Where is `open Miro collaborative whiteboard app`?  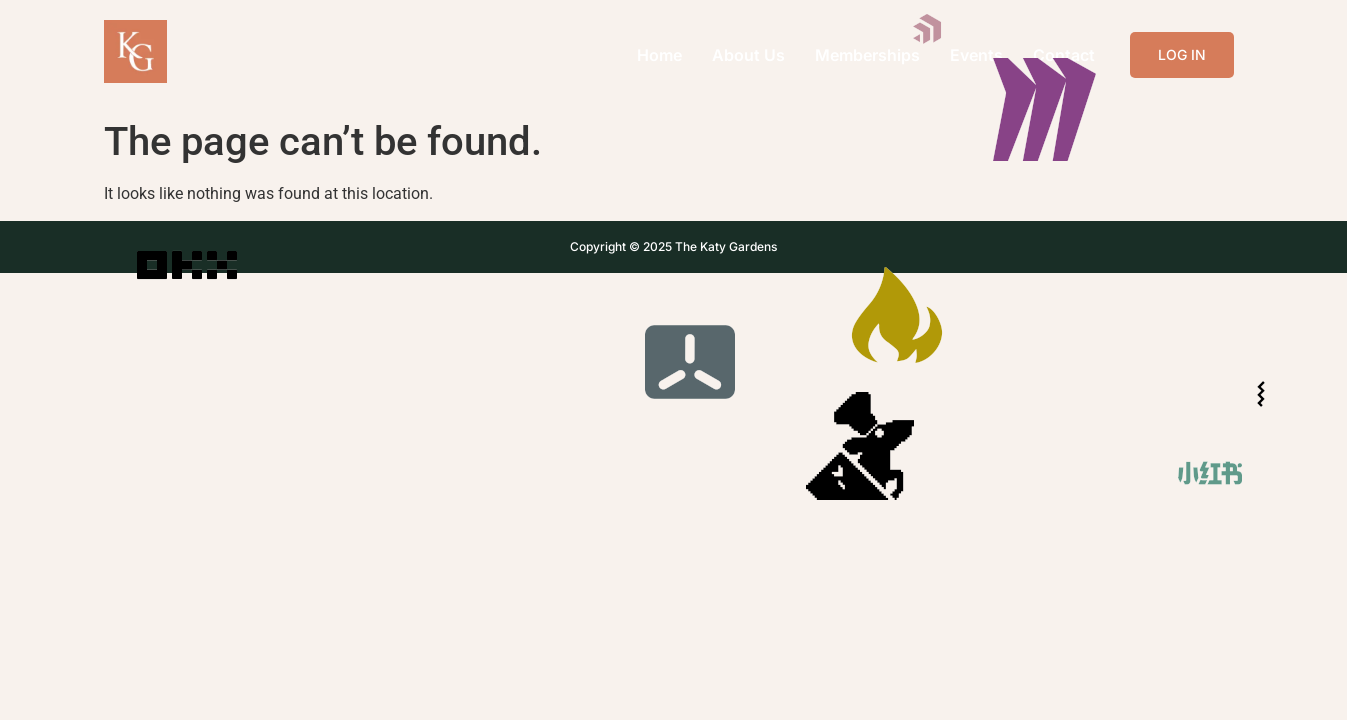 open Miro collaborative whiteboard app is located at coordinates (1044, 109).